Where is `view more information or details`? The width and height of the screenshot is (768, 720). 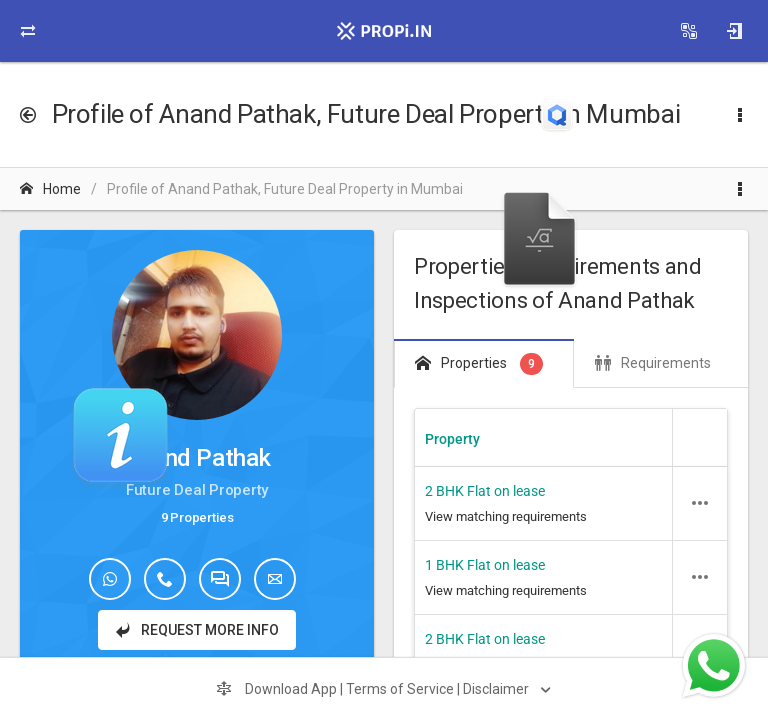
view more information or details is located at coordinates (120, 437).